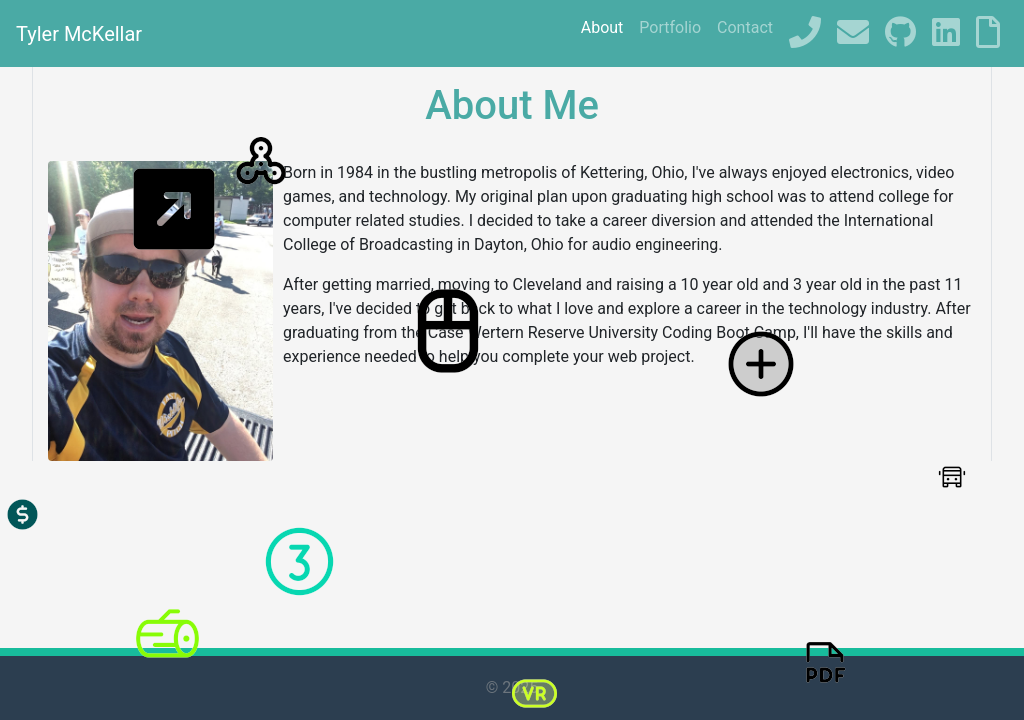 The width and height of the screenshot is (1024, 720). What do you see at coordinates (22, 514) in the screenshot?
I see `view account balance or financial summary` at bounding box center [22, 514].